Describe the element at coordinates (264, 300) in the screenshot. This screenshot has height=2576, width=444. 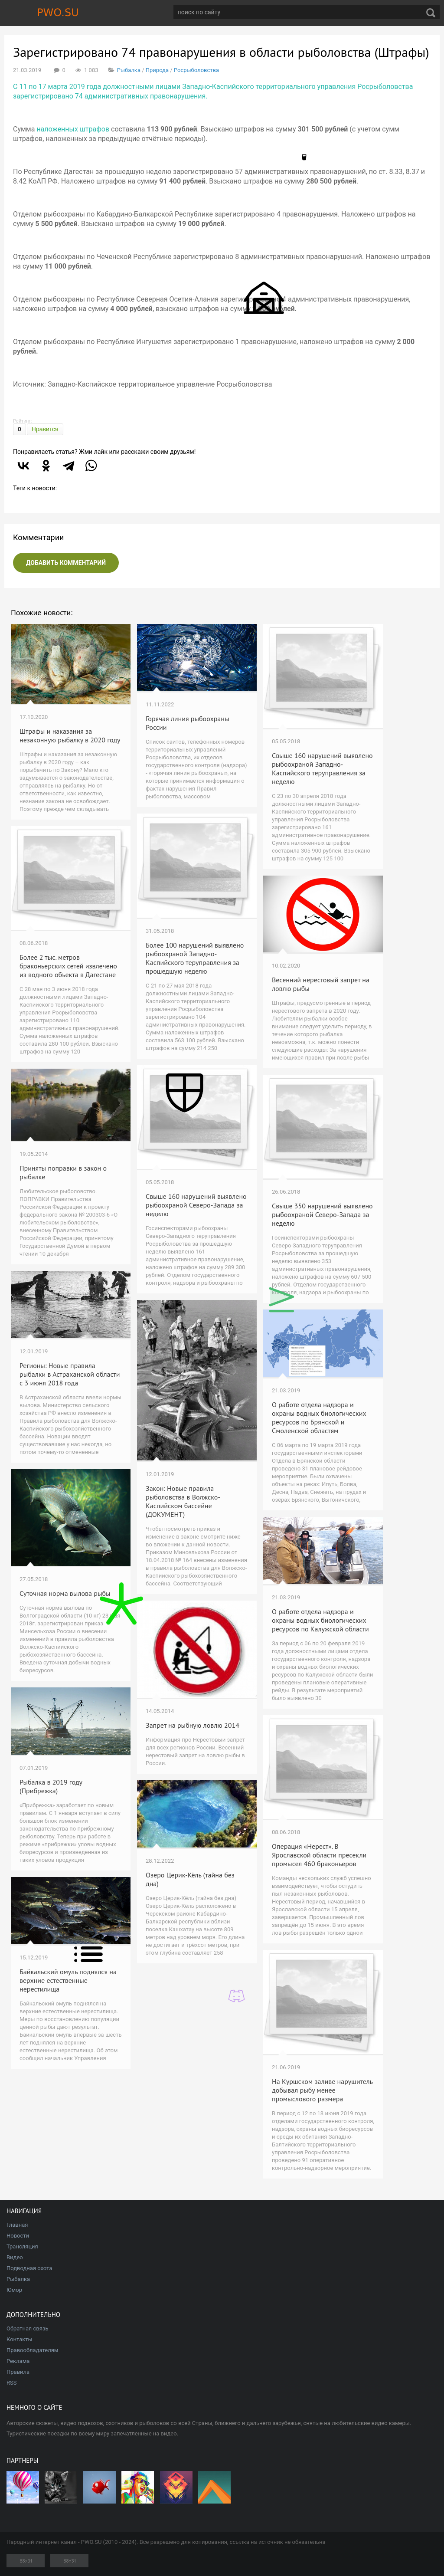
I see `access farm or agricultural settings` at that location.